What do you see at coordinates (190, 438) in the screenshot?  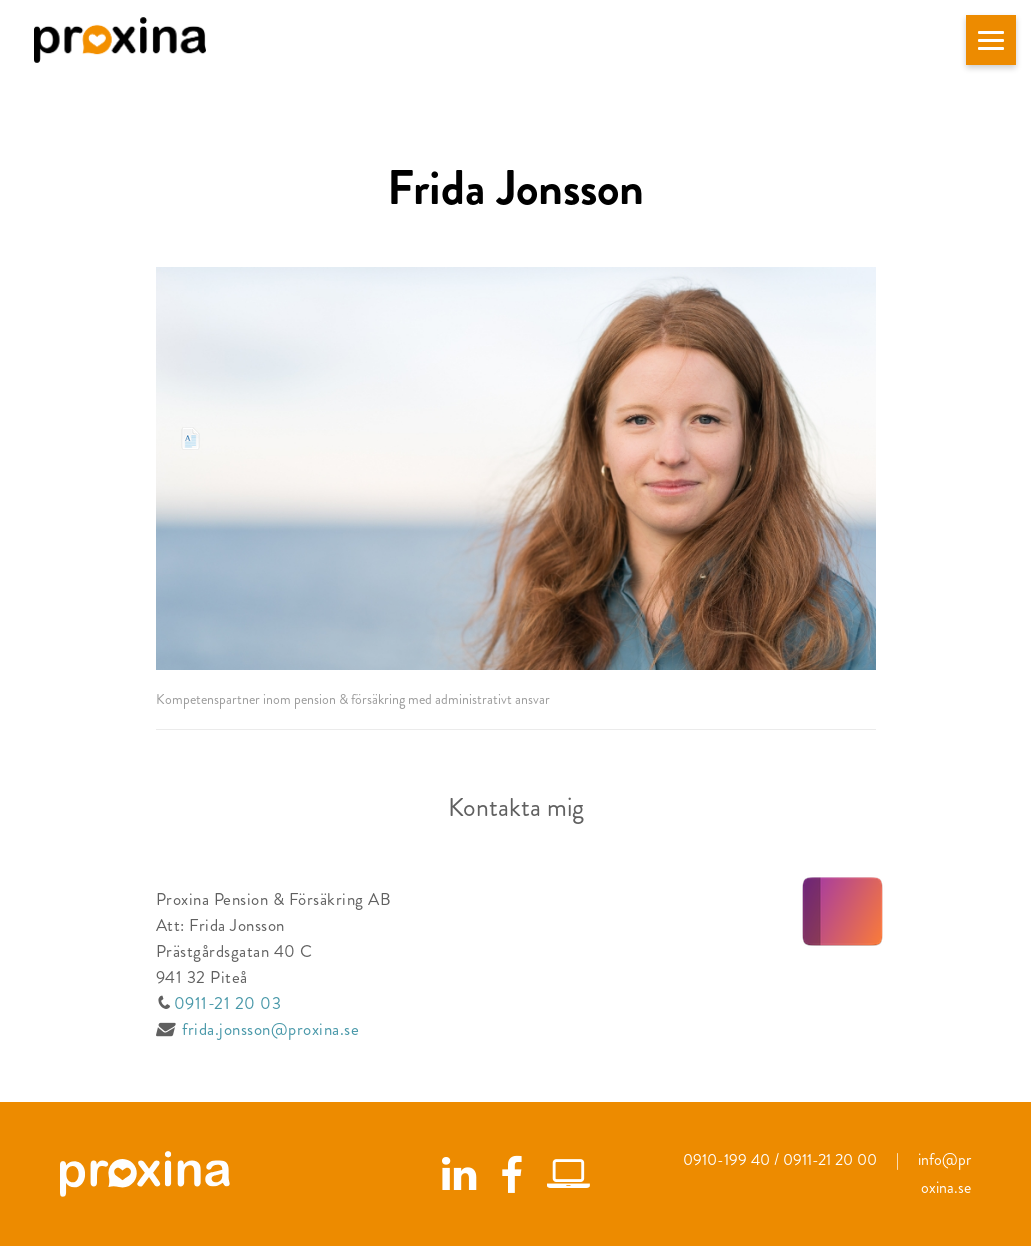 I see `open a word processing document` at bounding box center [190, 438].